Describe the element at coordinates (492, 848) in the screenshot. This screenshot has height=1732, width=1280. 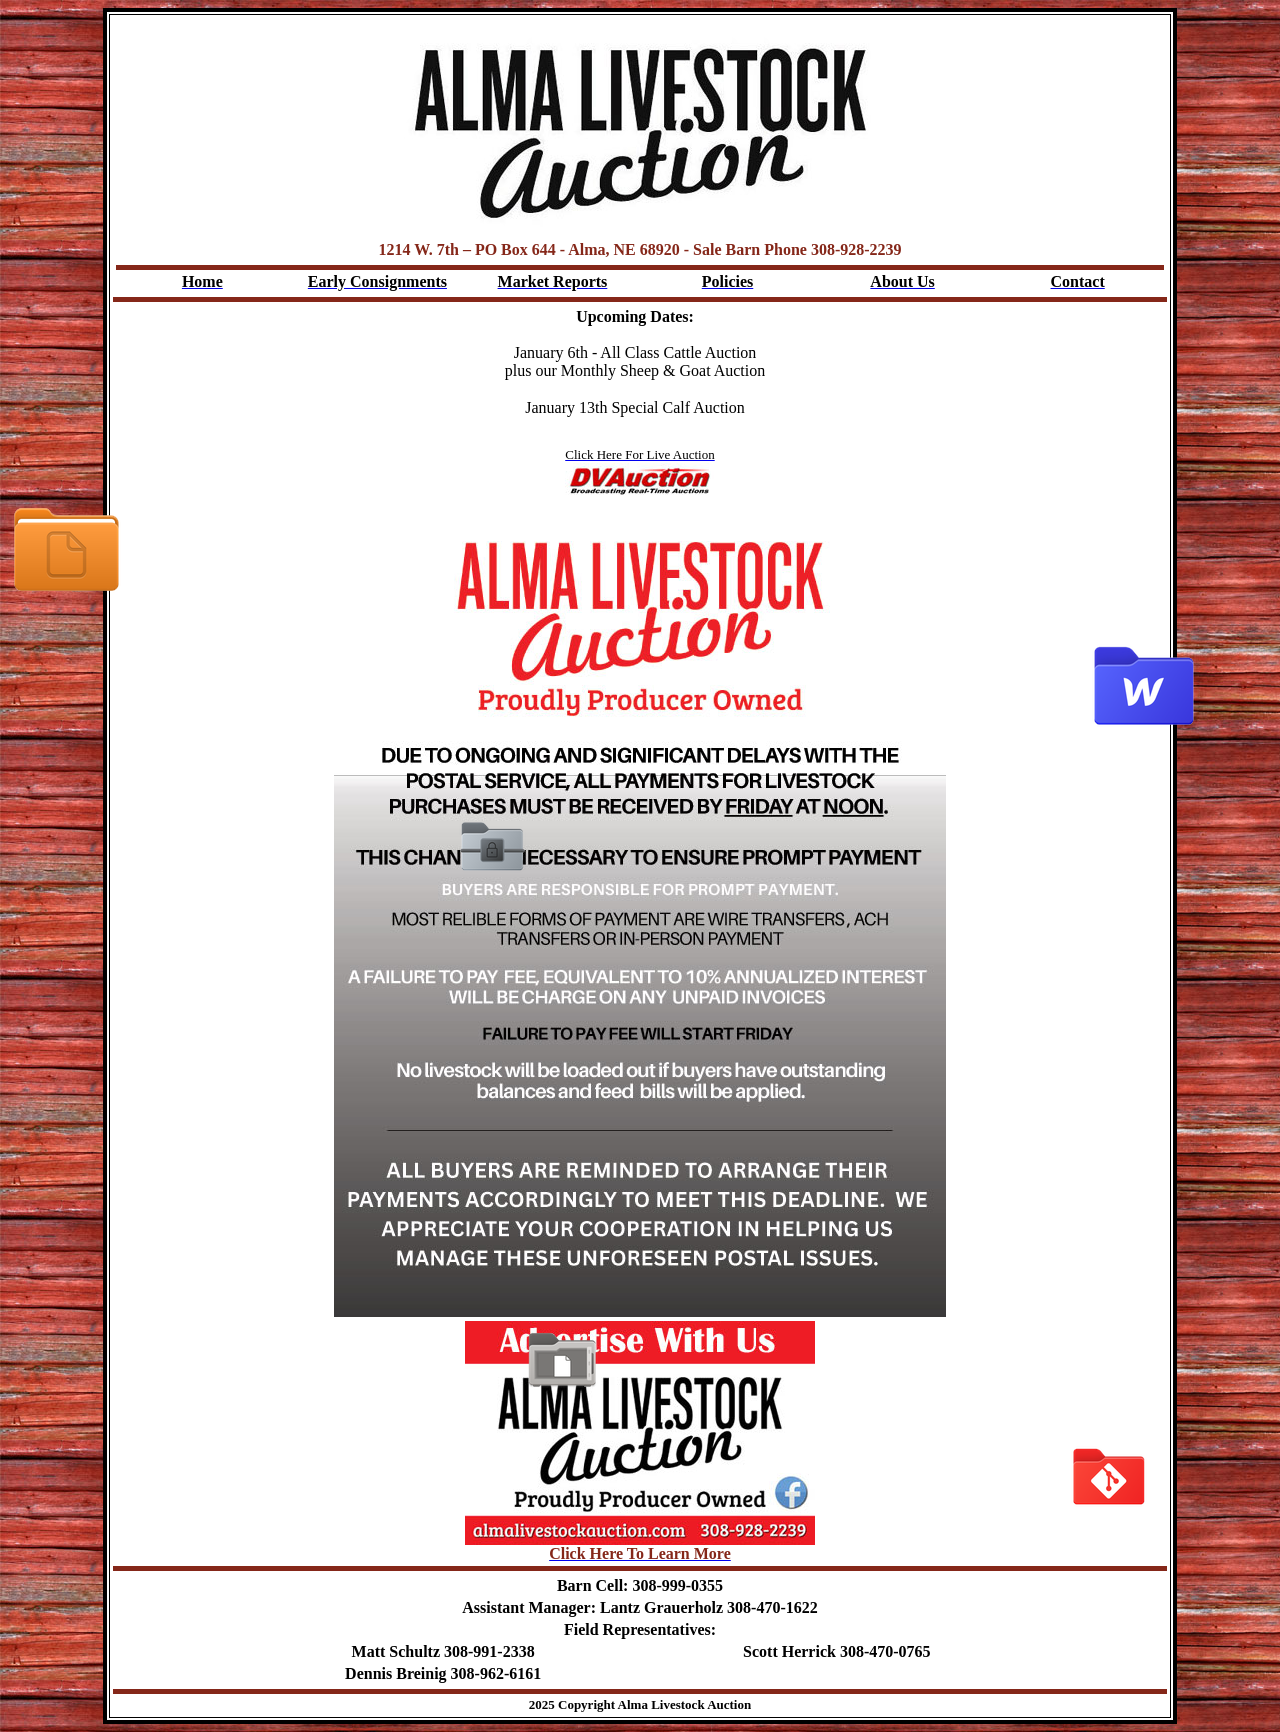
I see `access a password-protected folder` at that location.